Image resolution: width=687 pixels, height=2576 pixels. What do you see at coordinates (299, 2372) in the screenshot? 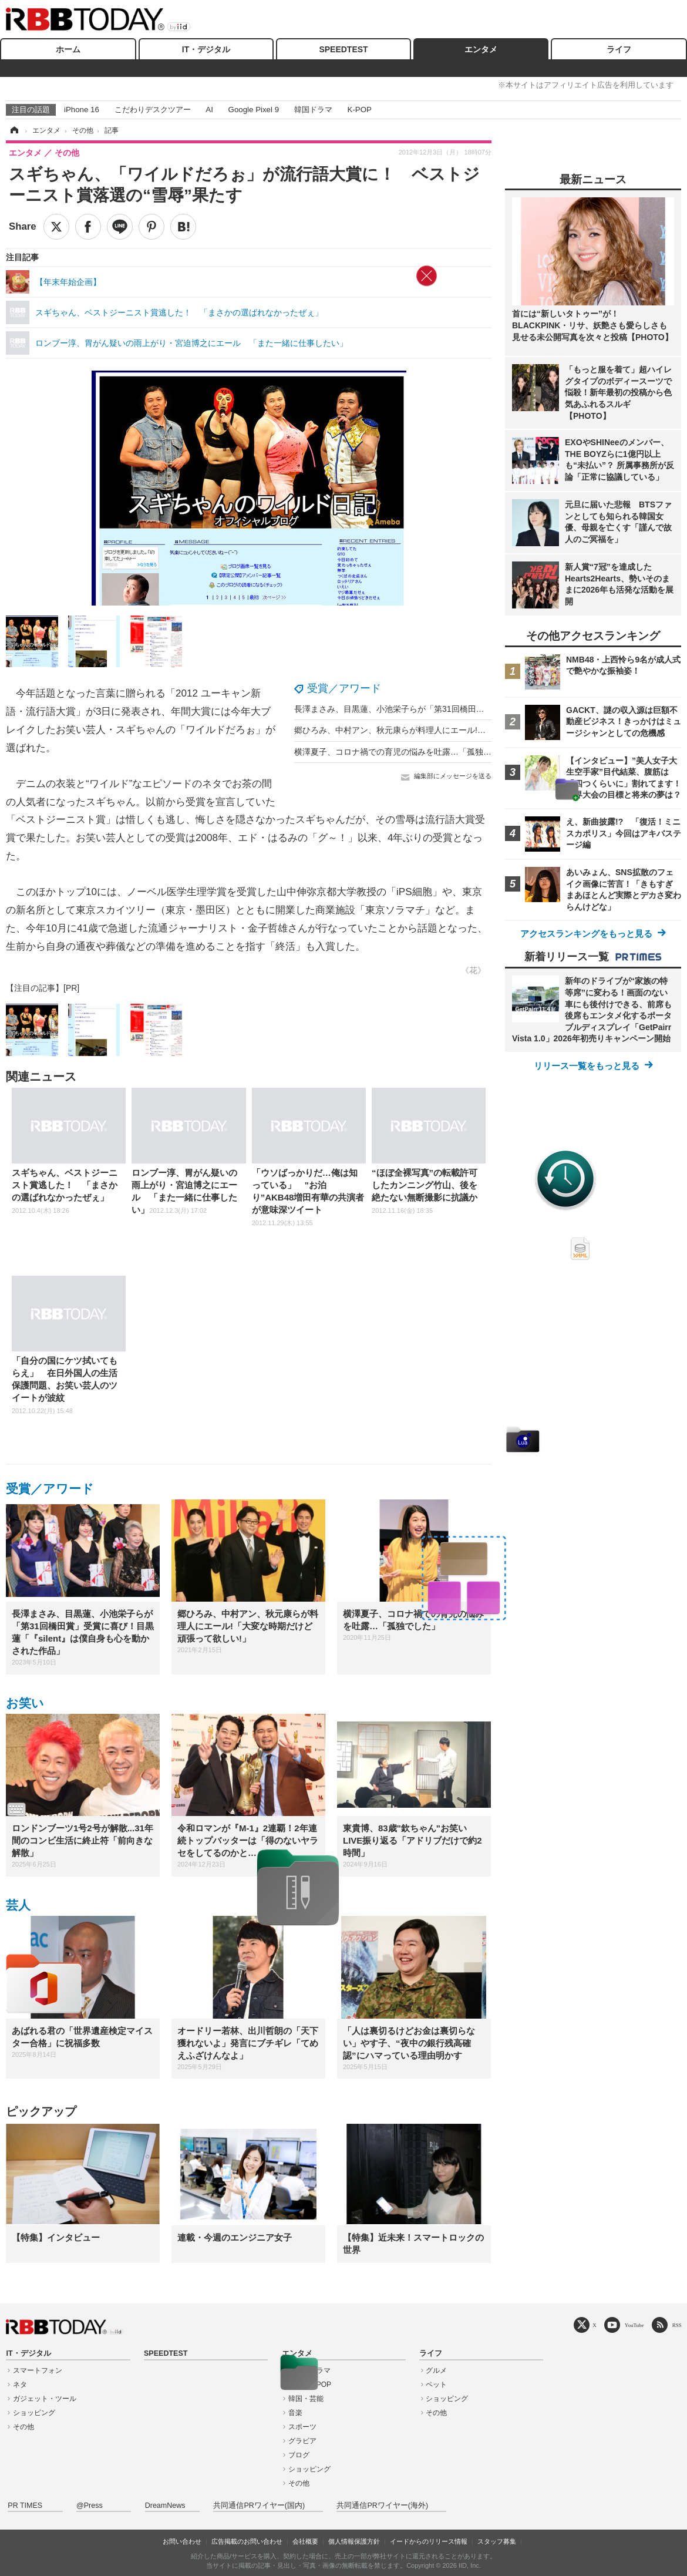
I see `drop files here to move them into this folder` at bounding box center [299, 2372].